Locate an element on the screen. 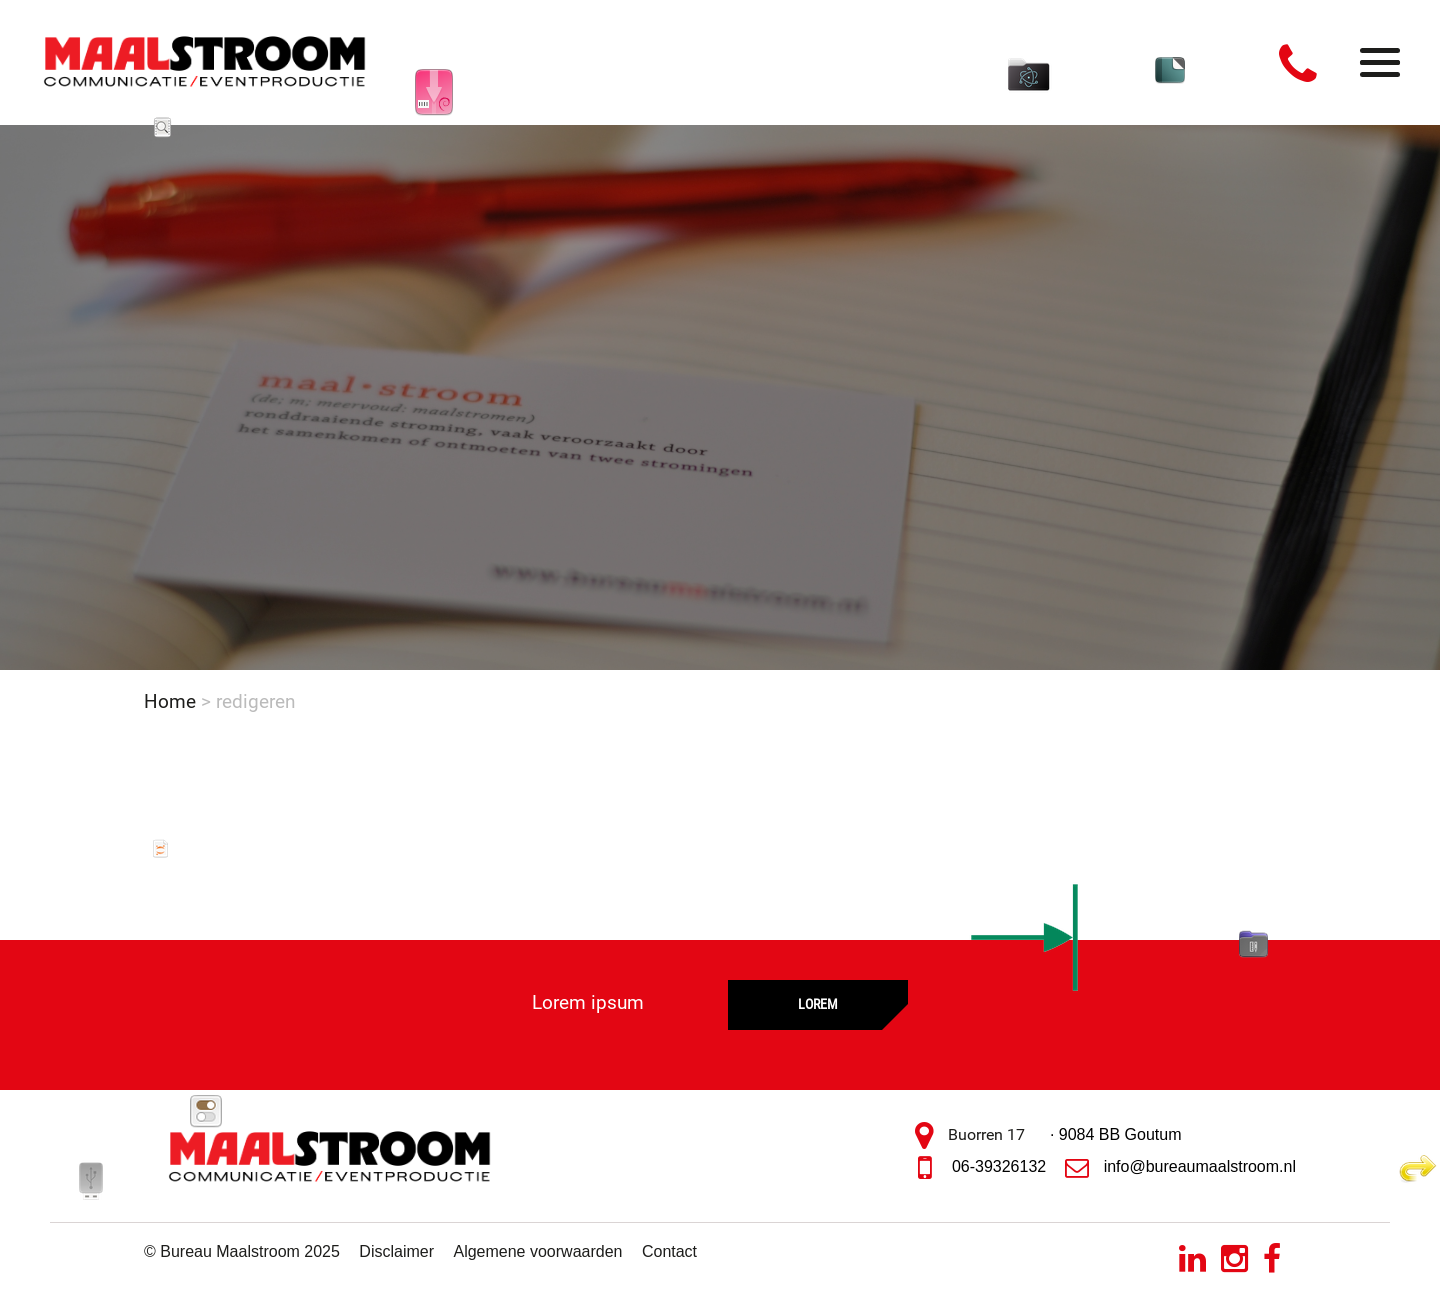 This screenshot has height=1291, width=1440. open the log viewer application is located at coordinates (162, 127).